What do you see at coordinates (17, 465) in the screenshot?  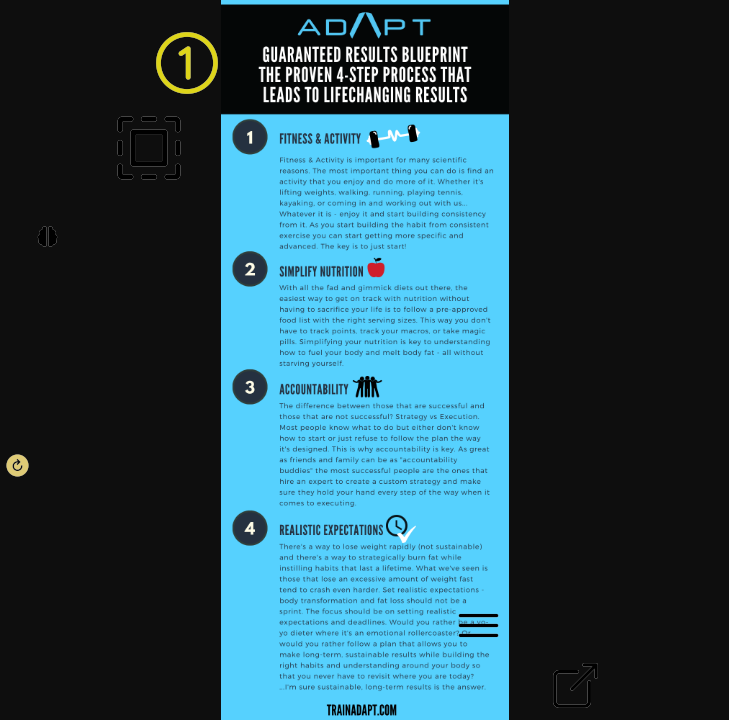 I see `refresh or reload content` at bounding box center [17, 465].